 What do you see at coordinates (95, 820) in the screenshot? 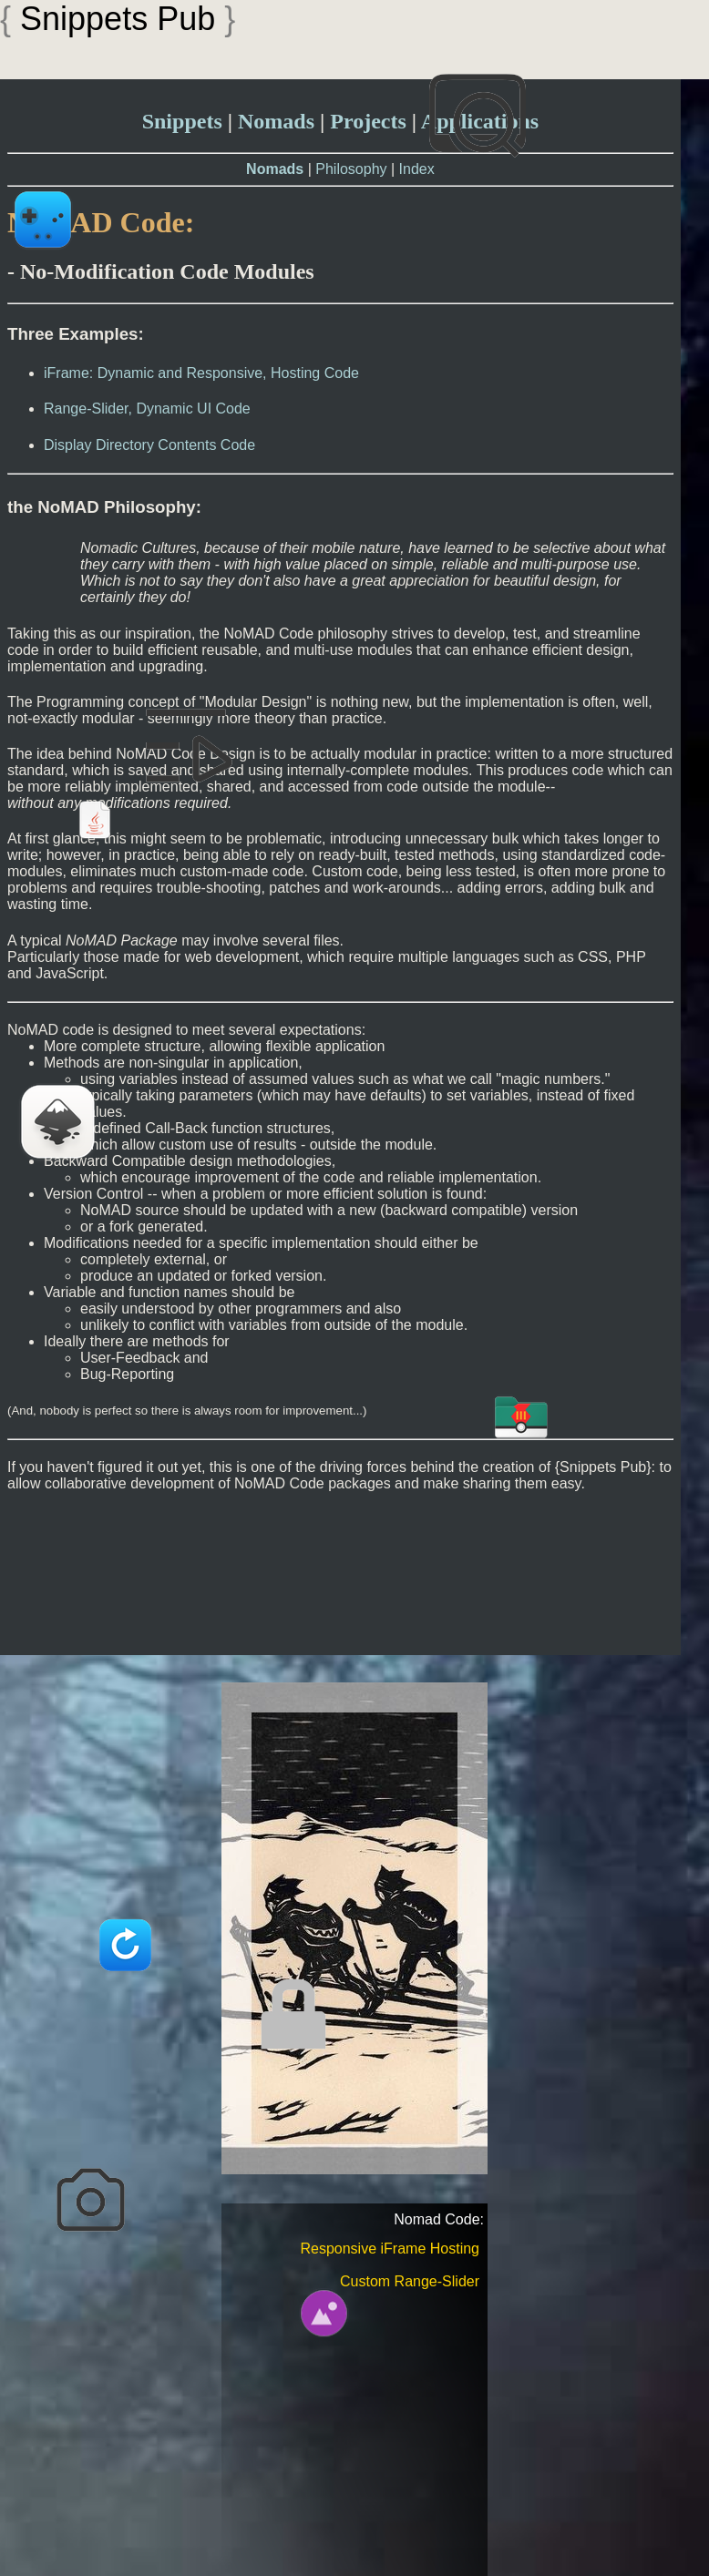
I see `a java source code file` at bounding box center [95, 820].